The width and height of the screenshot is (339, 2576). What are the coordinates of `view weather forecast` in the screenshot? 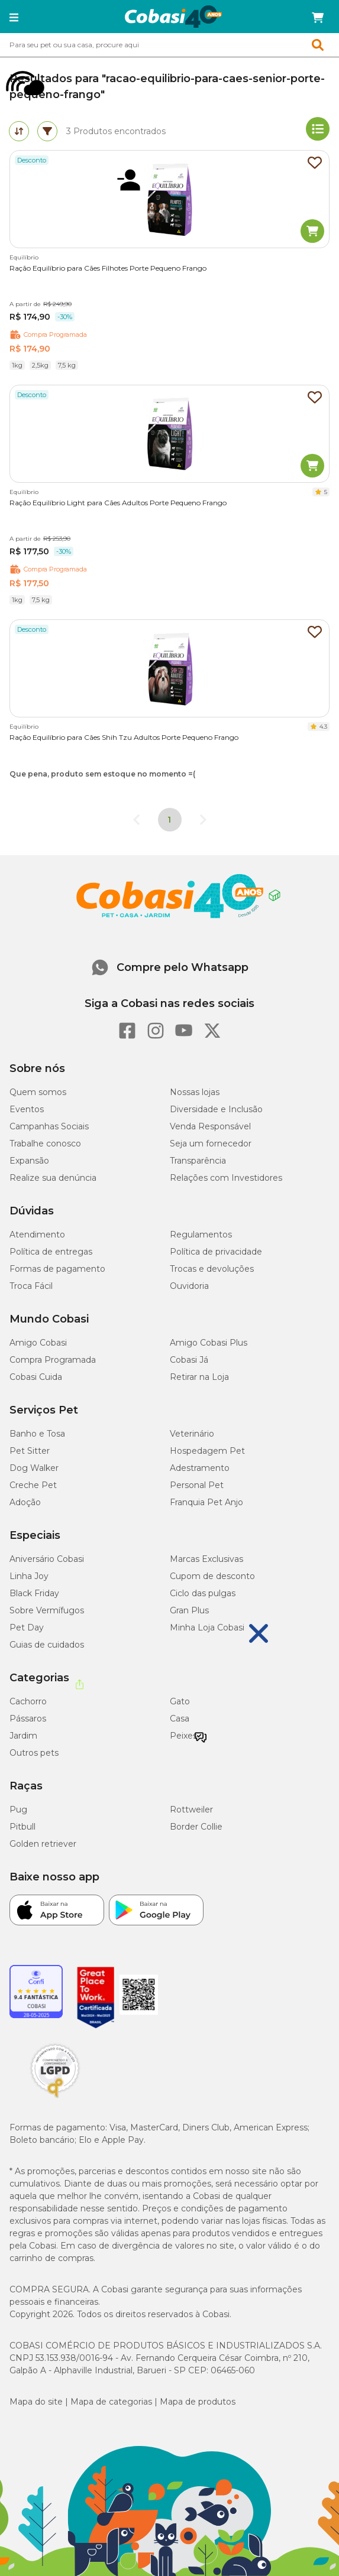 It's located at (25, 82).